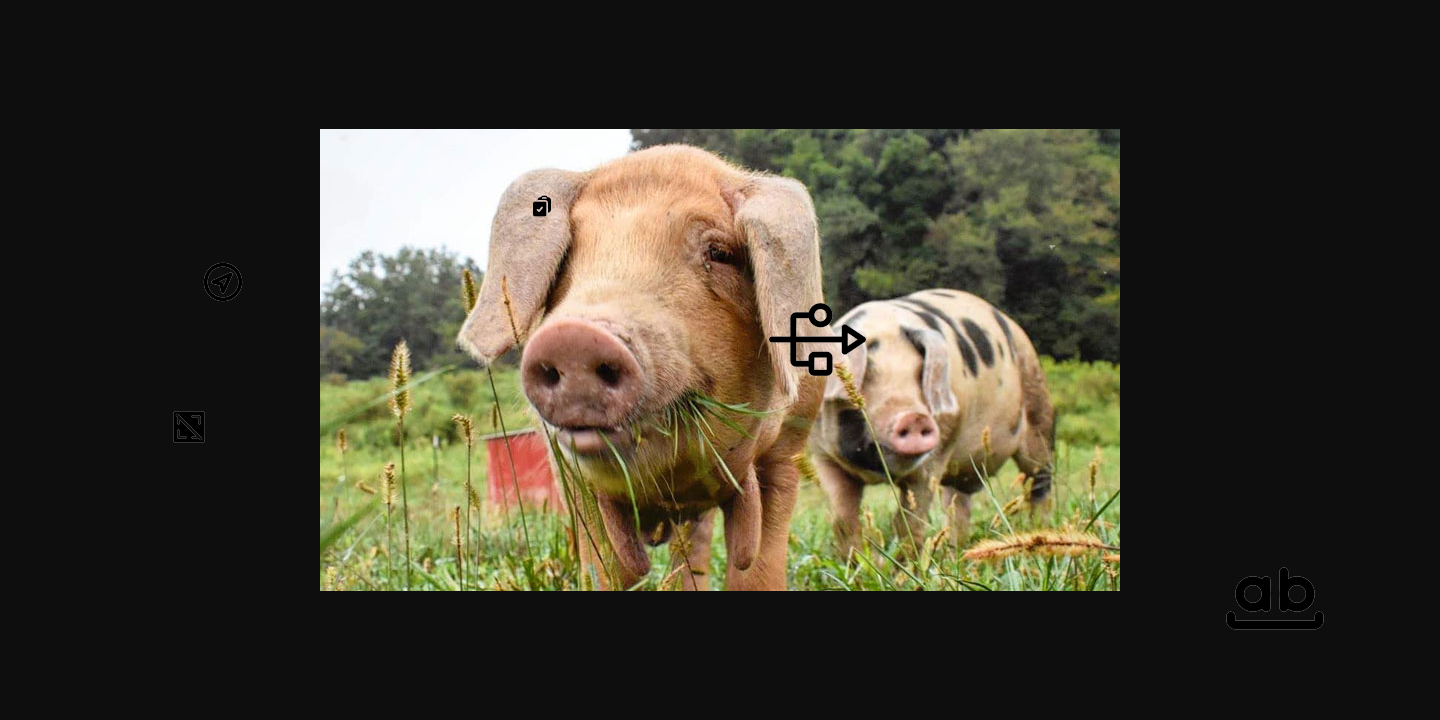  I want to click on disable selection mode, so click(189, 427).